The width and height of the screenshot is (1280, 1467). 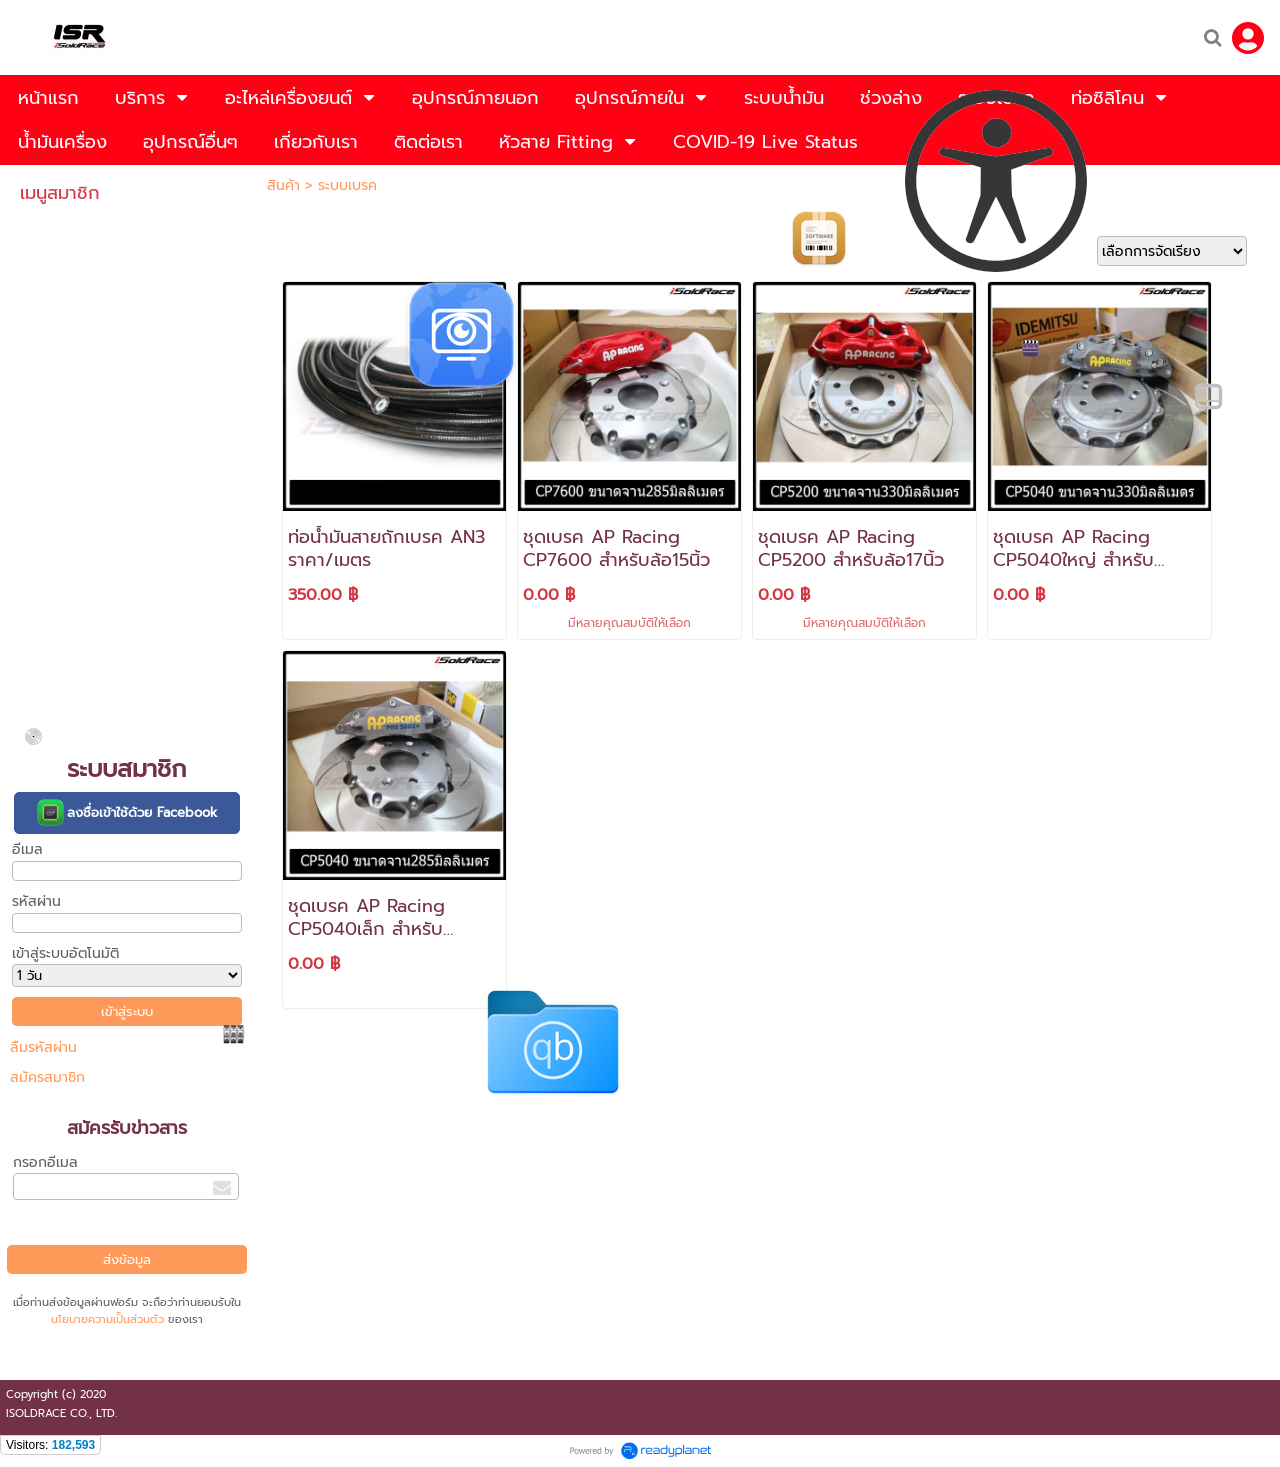 I want to click on open pitivi video editor, so click(x=1030, y=348).